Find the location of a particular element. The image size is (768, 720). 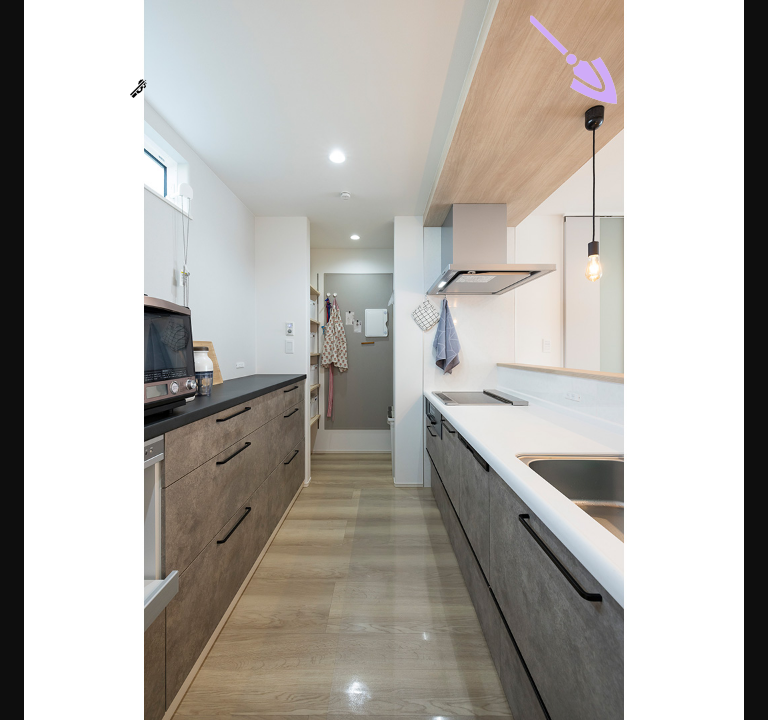

equip arrow ammunition is located at coordinates (574, 60).